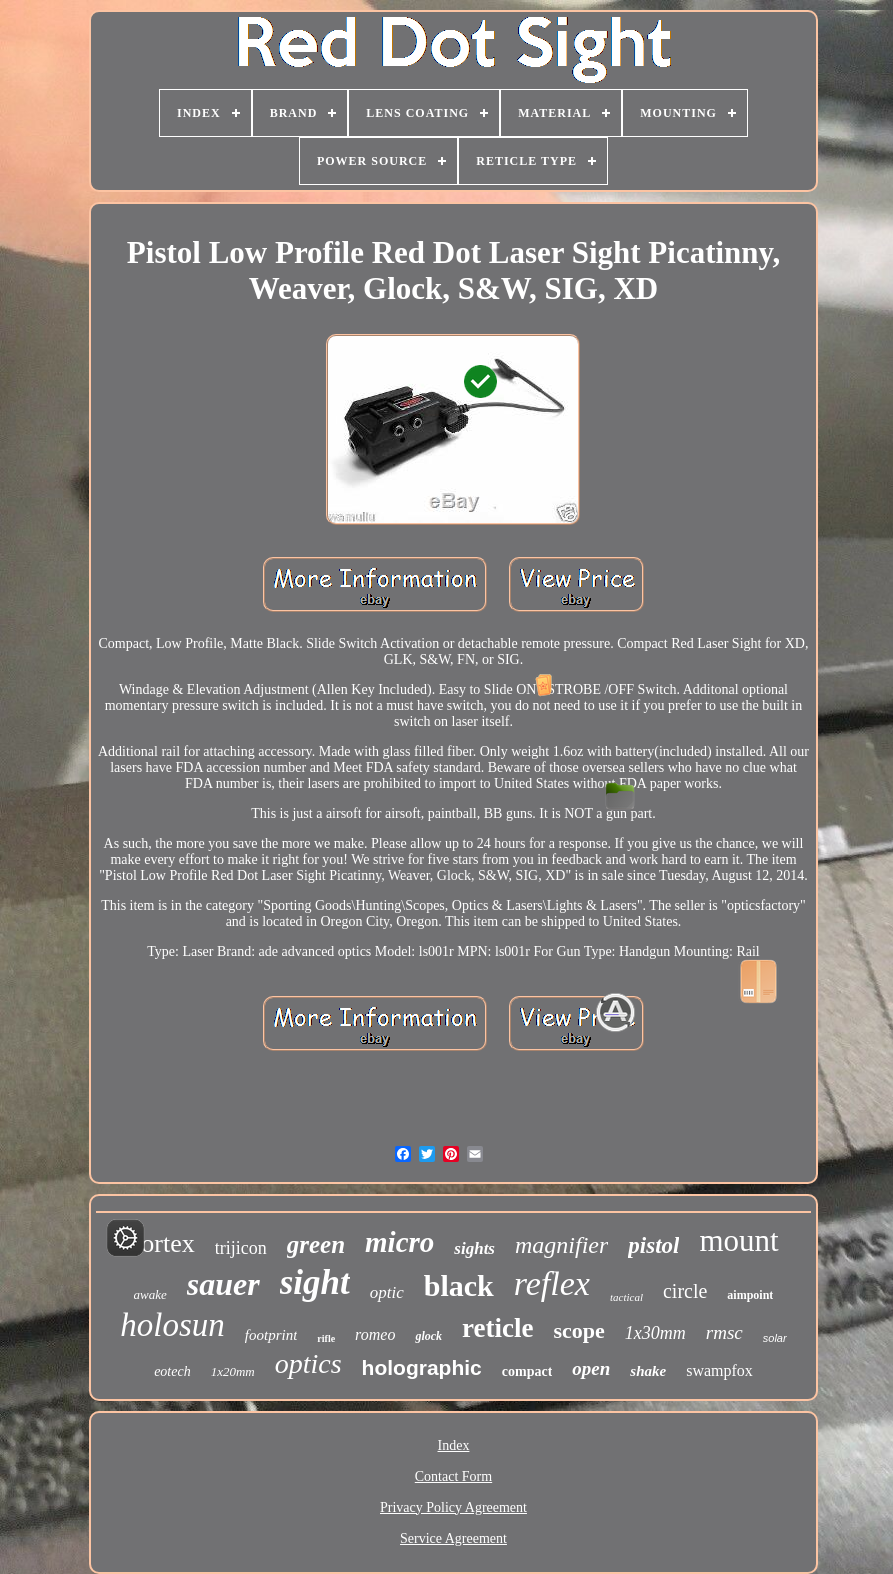  What do you see at coordinates (758, 981) in the screenshot?
I see `a compressed archive or package file` at bounding box center [758, 981].